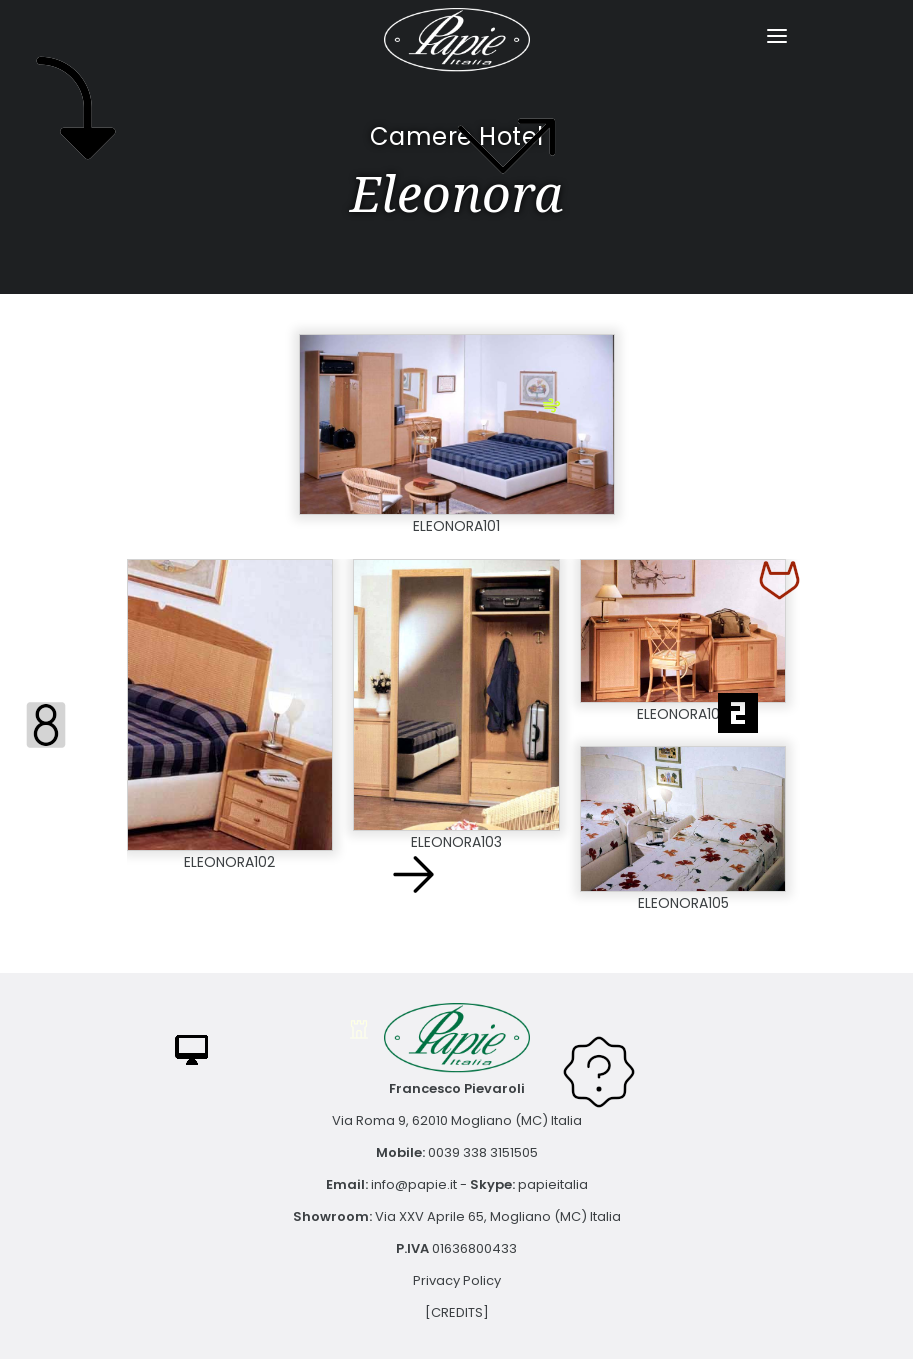 This screenshot has height=1359, width=913. Describe the element at coordinates (46, 725) in the screenshot. I see `indicates the number eight in a sequence or list` at that location.